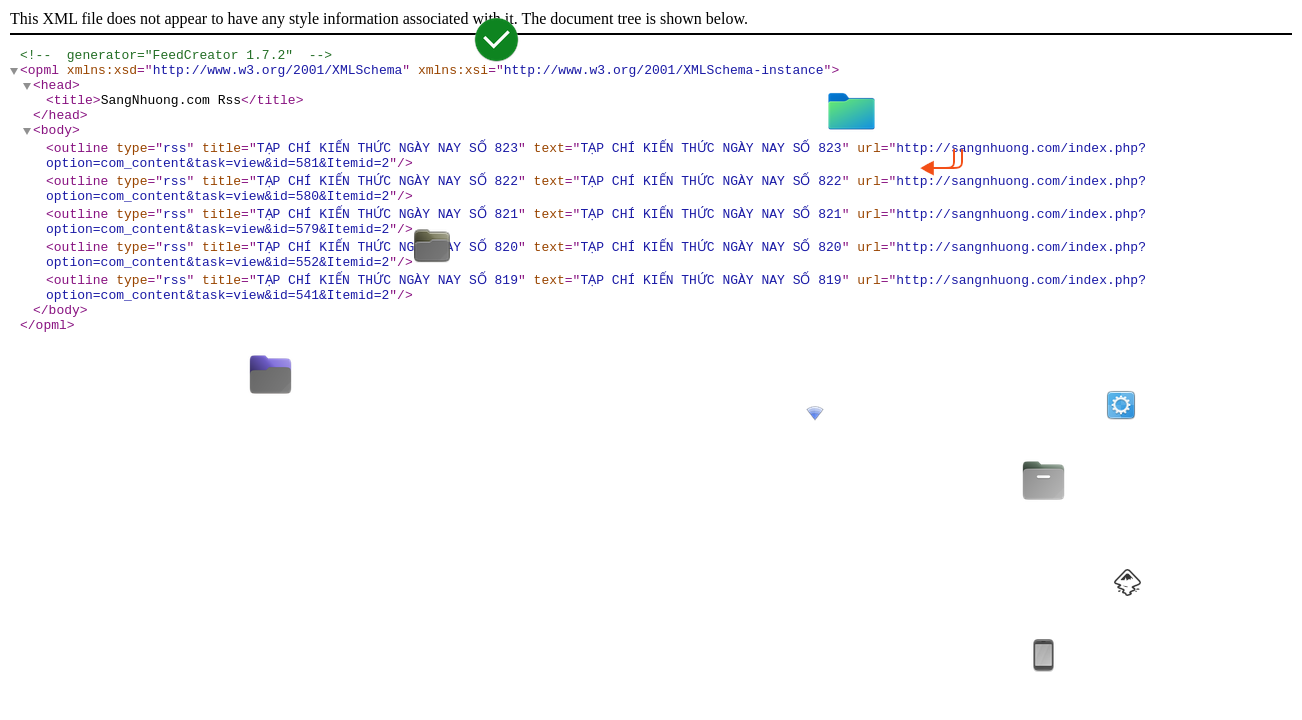 This screenshot has width=1302, height=720. I want to click on open the files application, so click(1043, 480).